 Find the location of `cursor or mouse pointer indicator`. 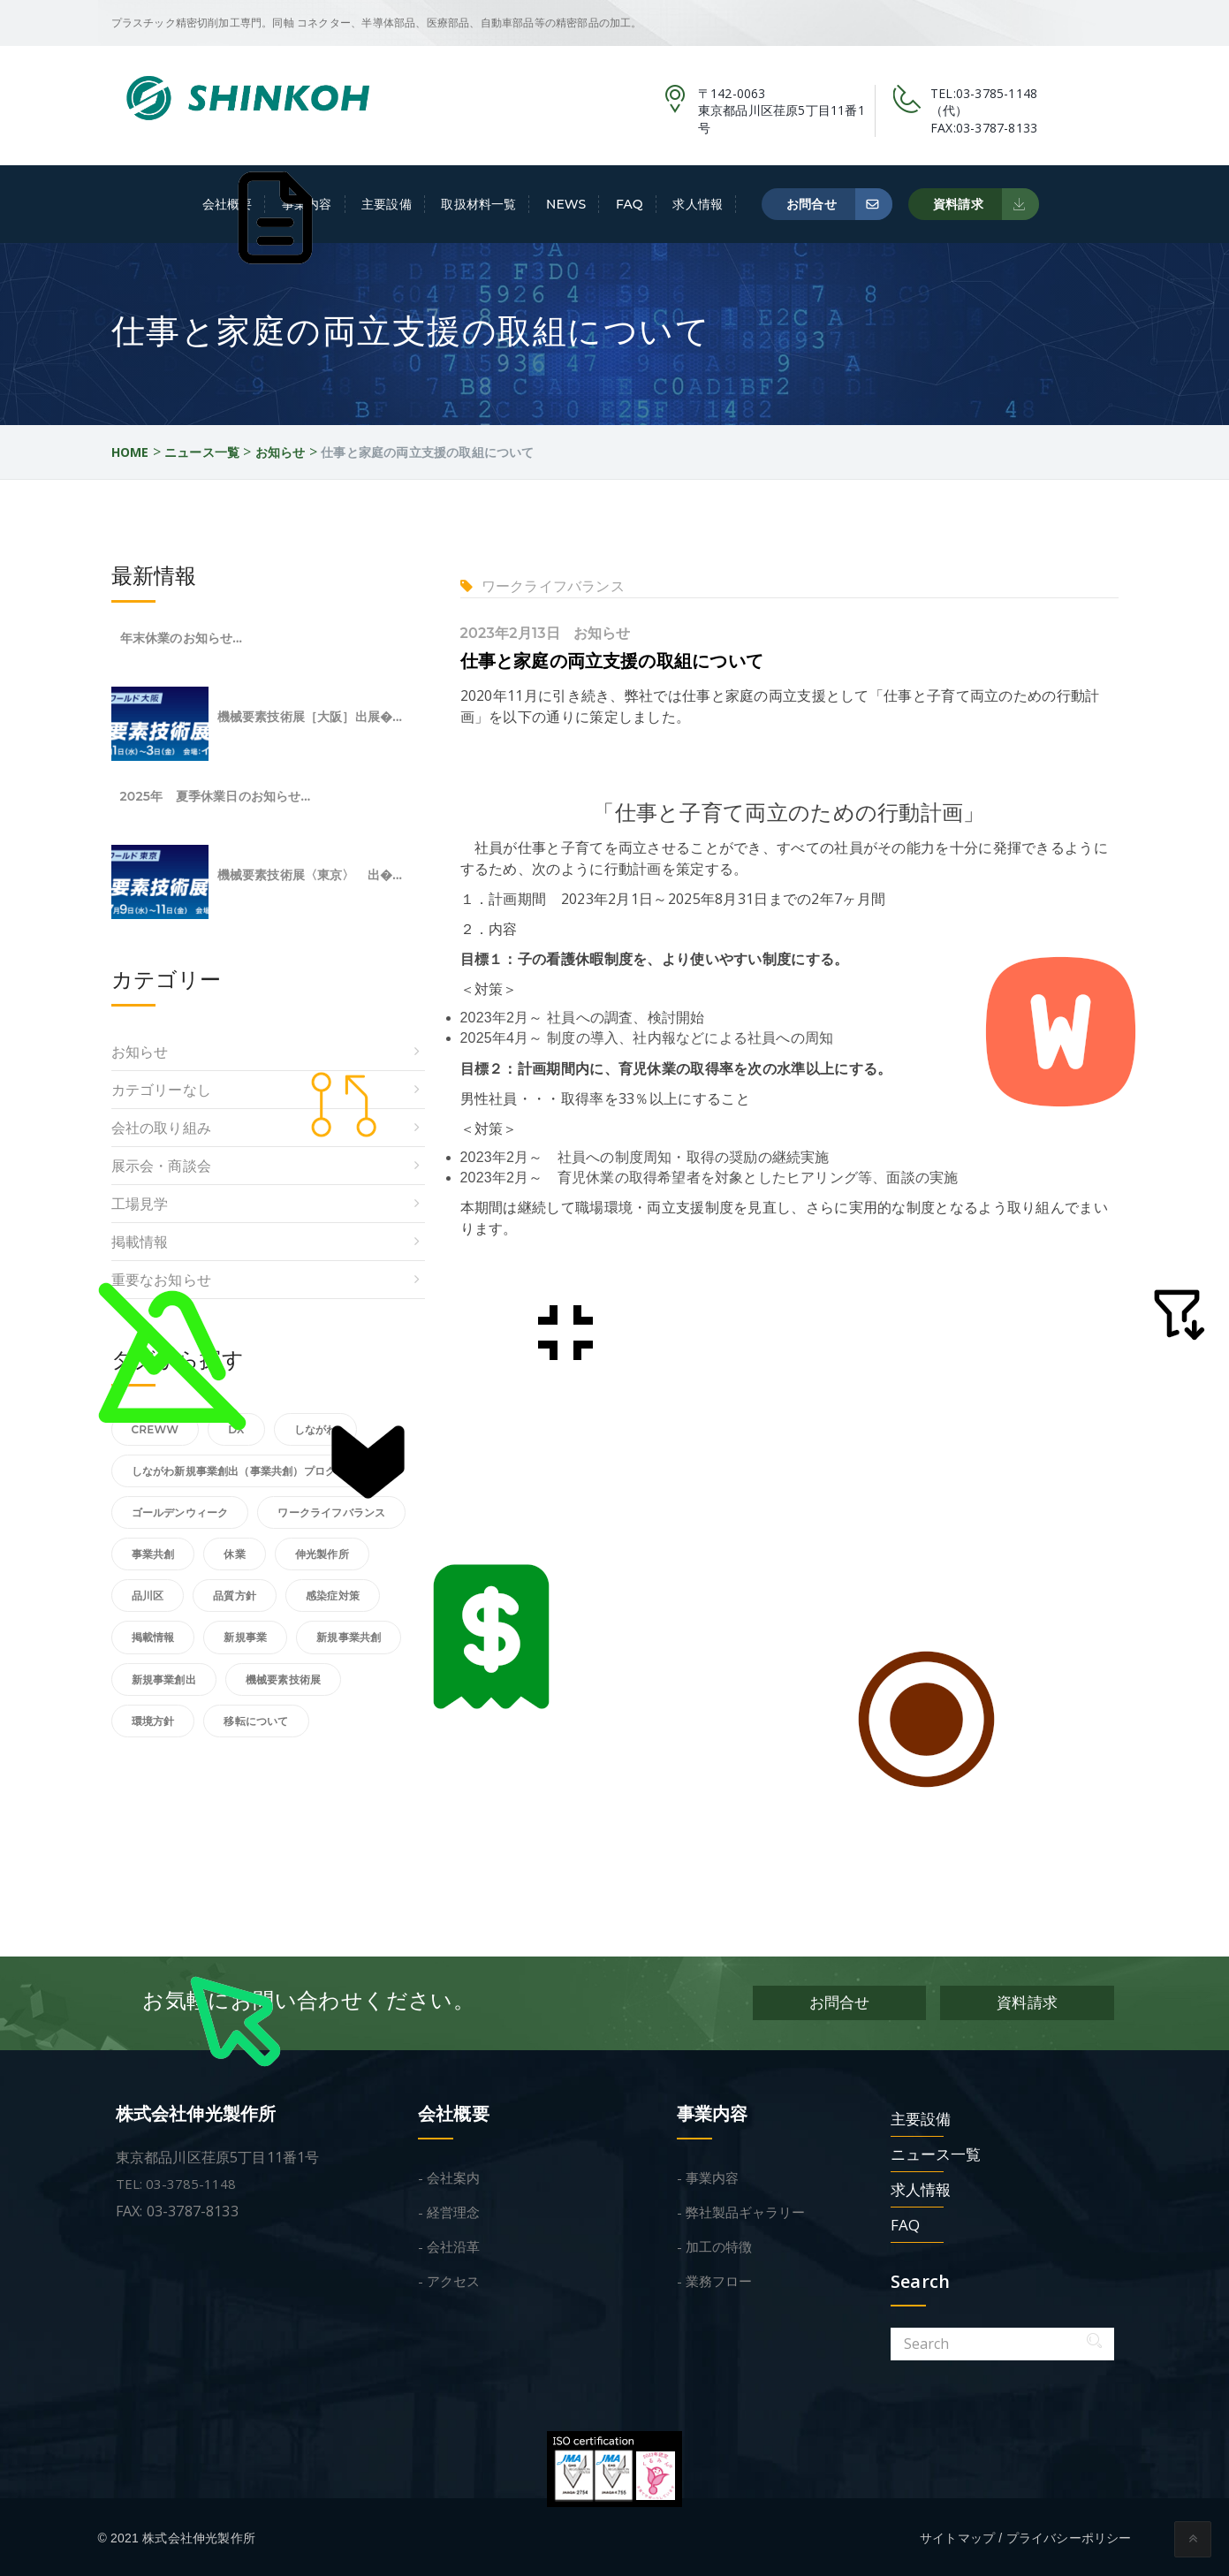

cursor or mouse pointer indicator is located at coordinates (235, 2021).